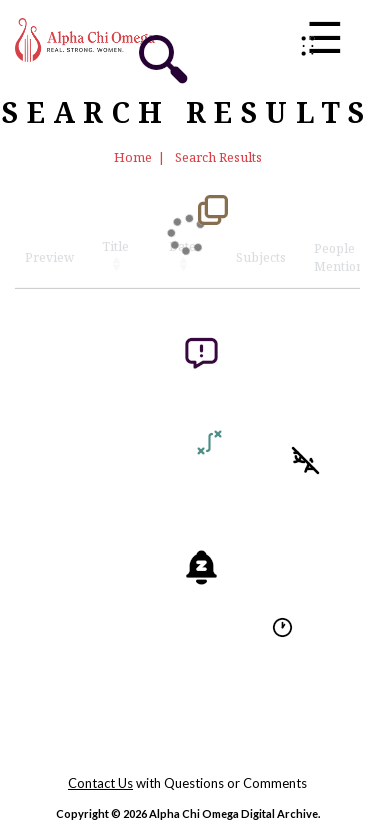 The width and height of the screenshot is (375, 823). Describe the element at coordinates (308, 46) in the screenshot. I see `enable braille accessibility features` at that location.